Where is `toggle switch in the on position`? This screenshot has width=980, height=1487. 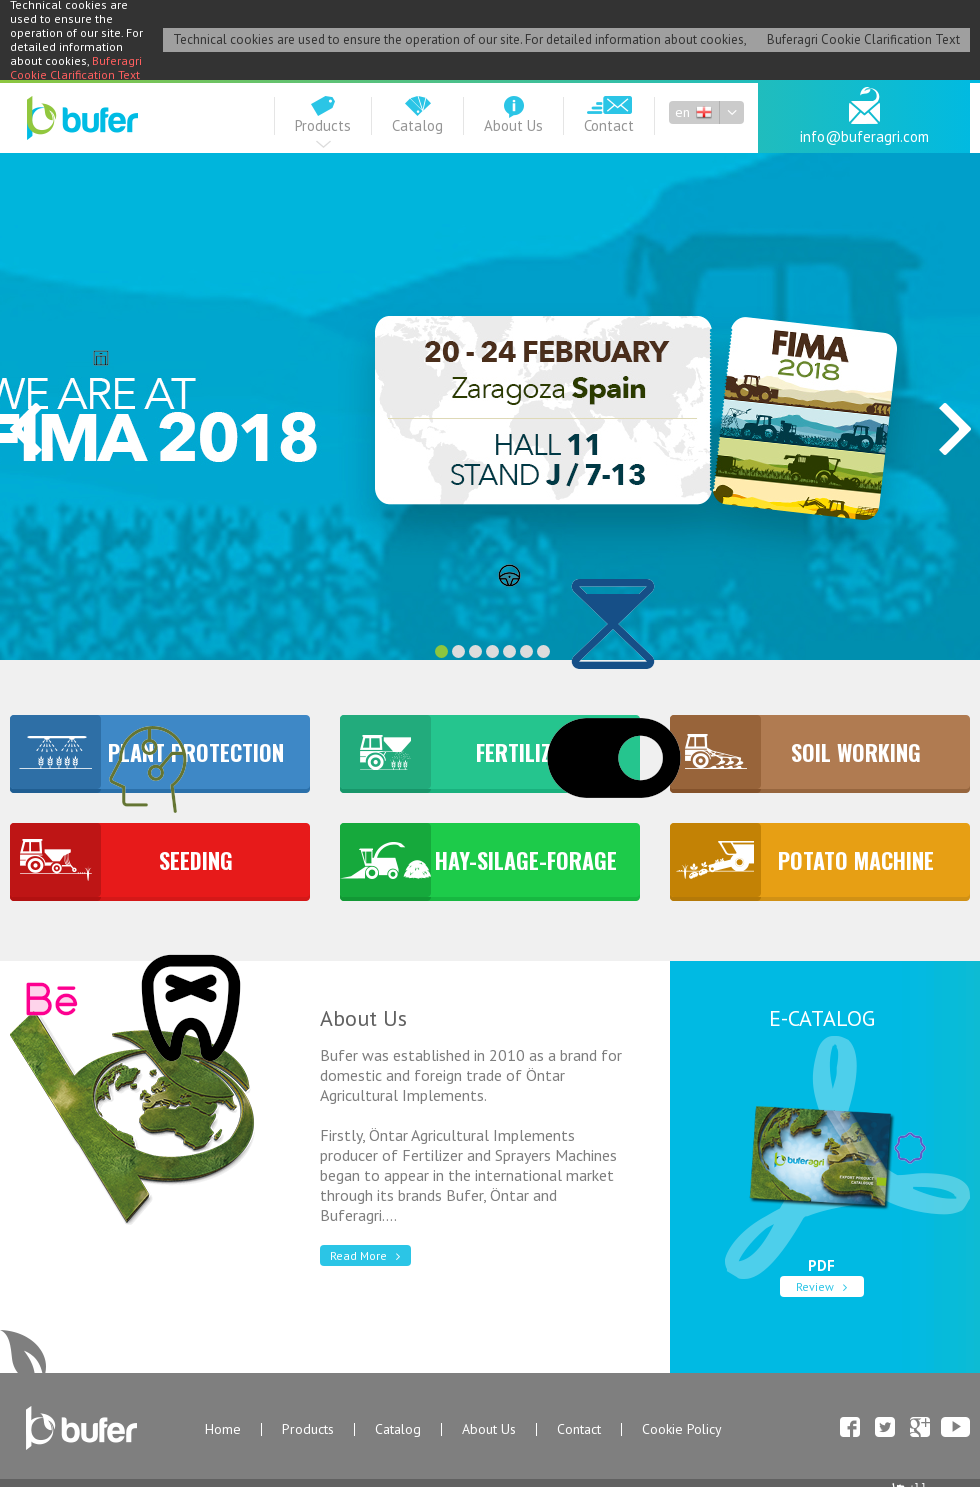 toggle switch in the on position is located at coordinates (614, 758).